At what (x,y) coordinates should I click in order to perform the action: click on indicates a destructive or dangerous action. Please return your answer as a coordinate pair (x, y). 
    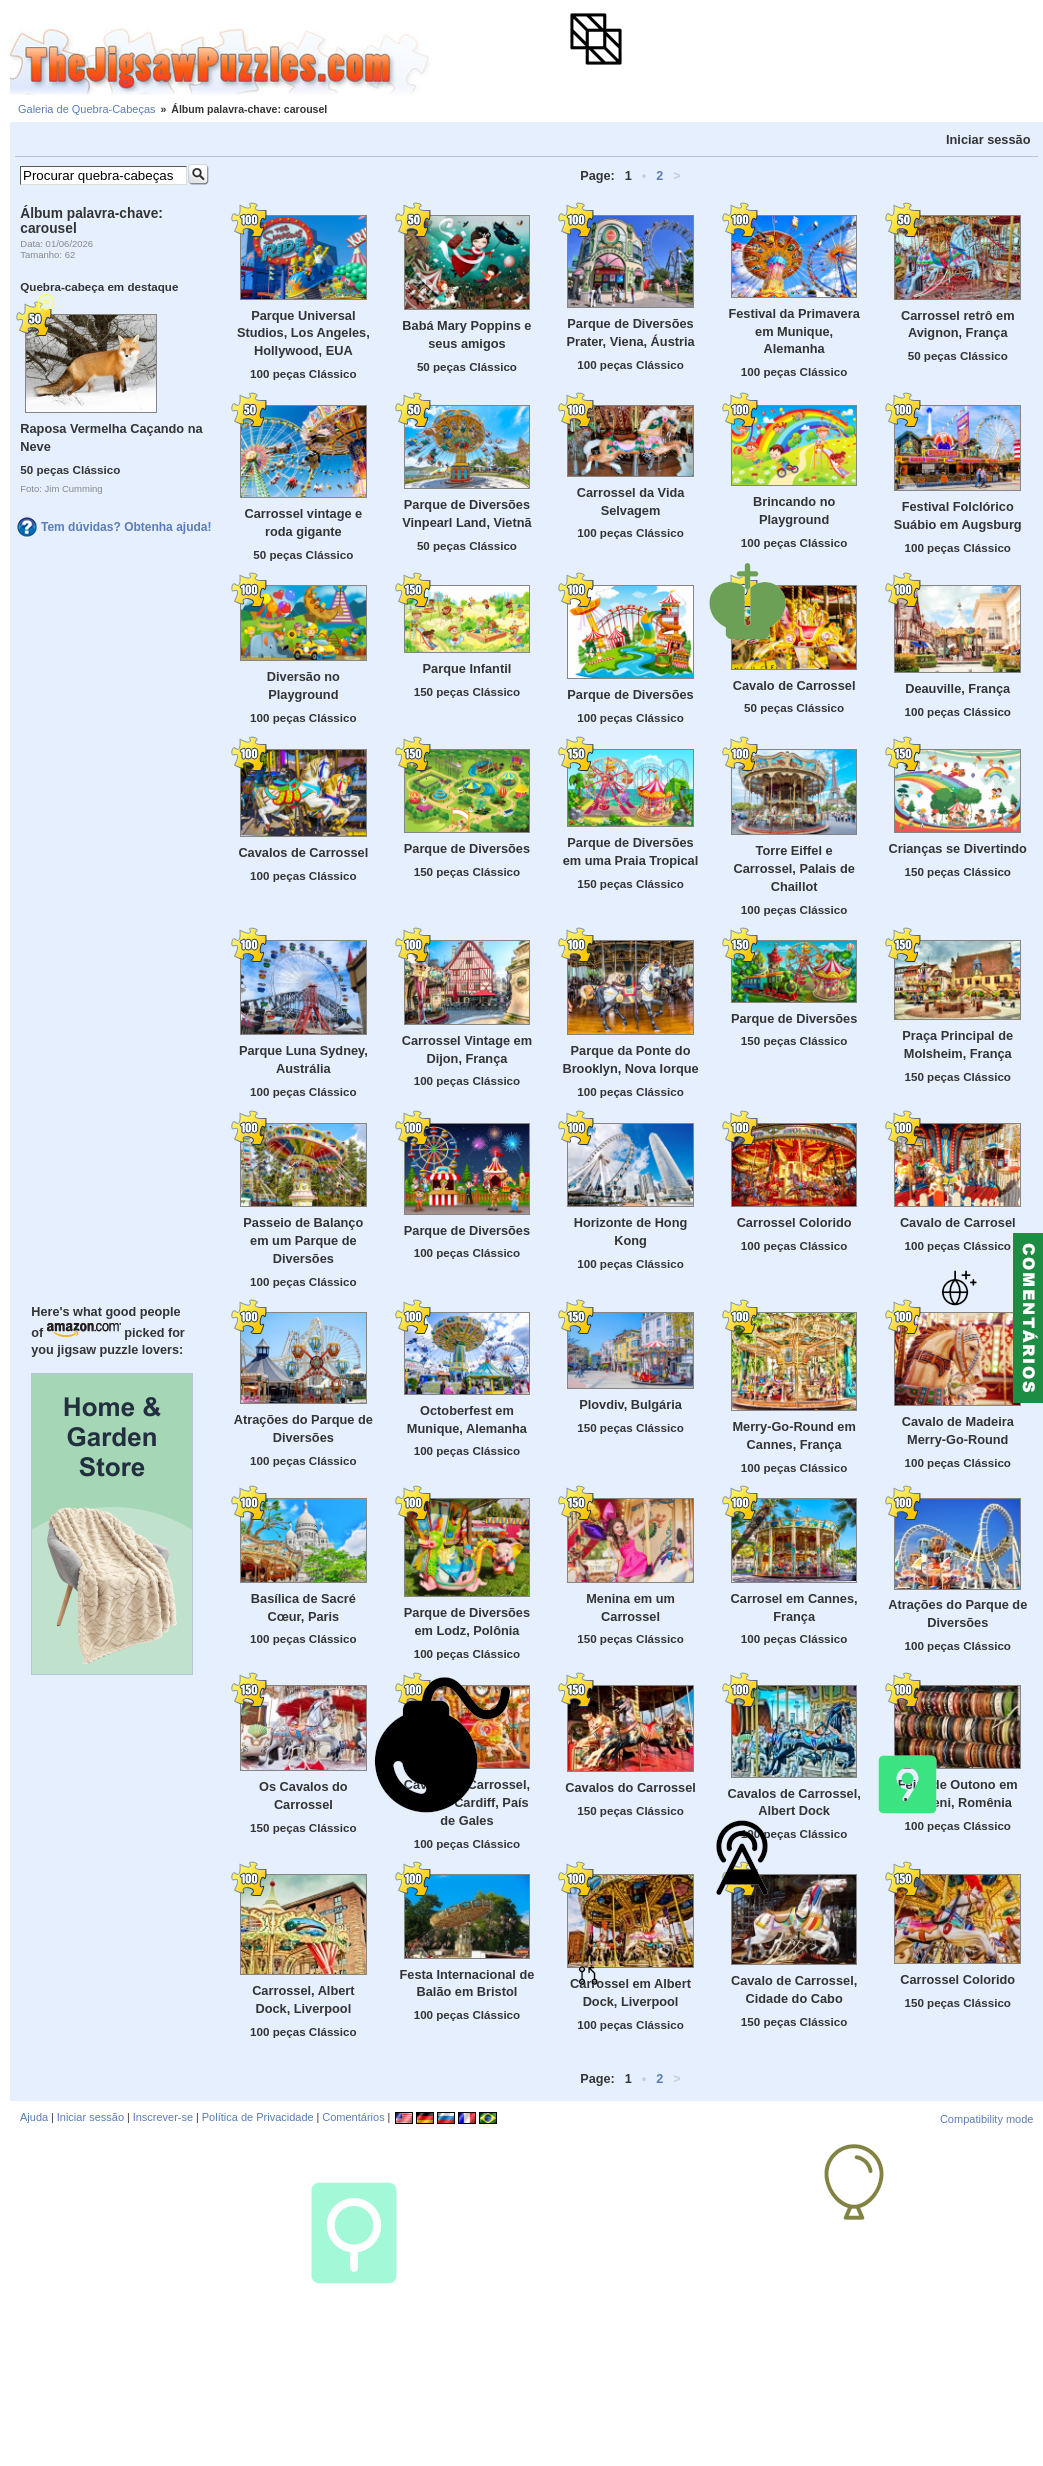
    Looking at the image, I should click on (435, 1742).